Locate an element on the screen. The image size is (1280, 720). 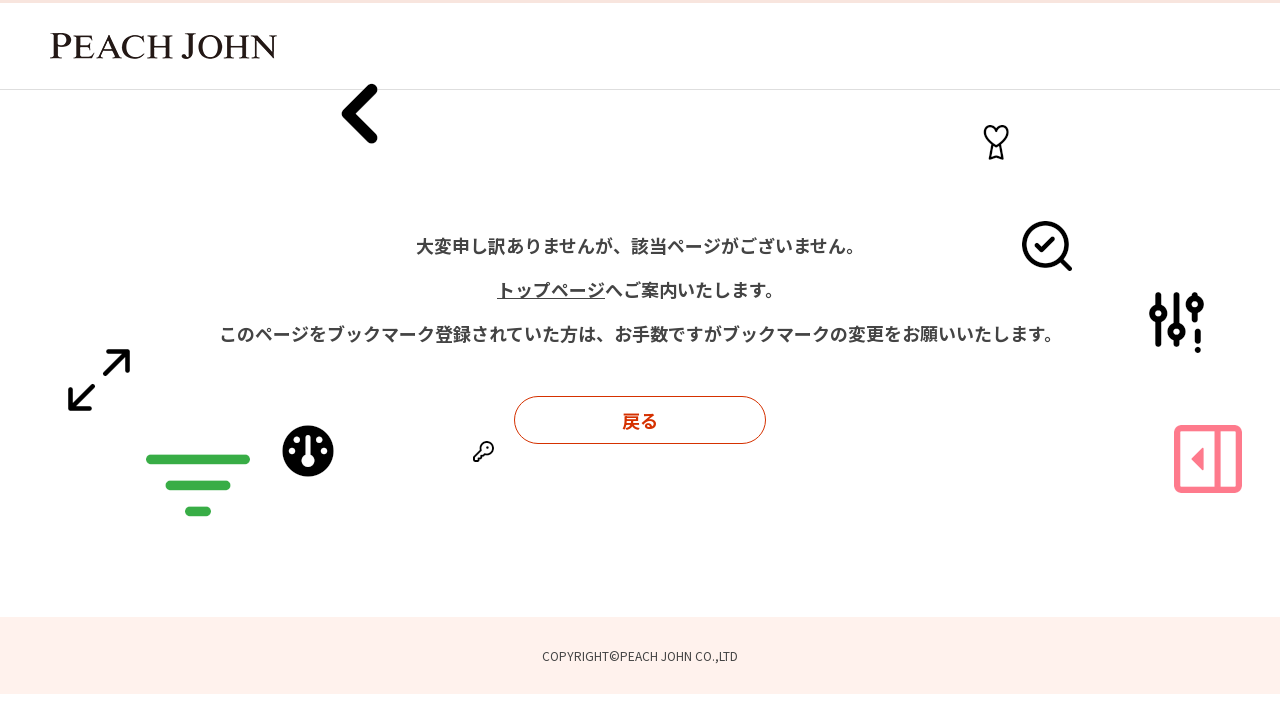
settings require attention or action is located at coordinates (1176, 319).